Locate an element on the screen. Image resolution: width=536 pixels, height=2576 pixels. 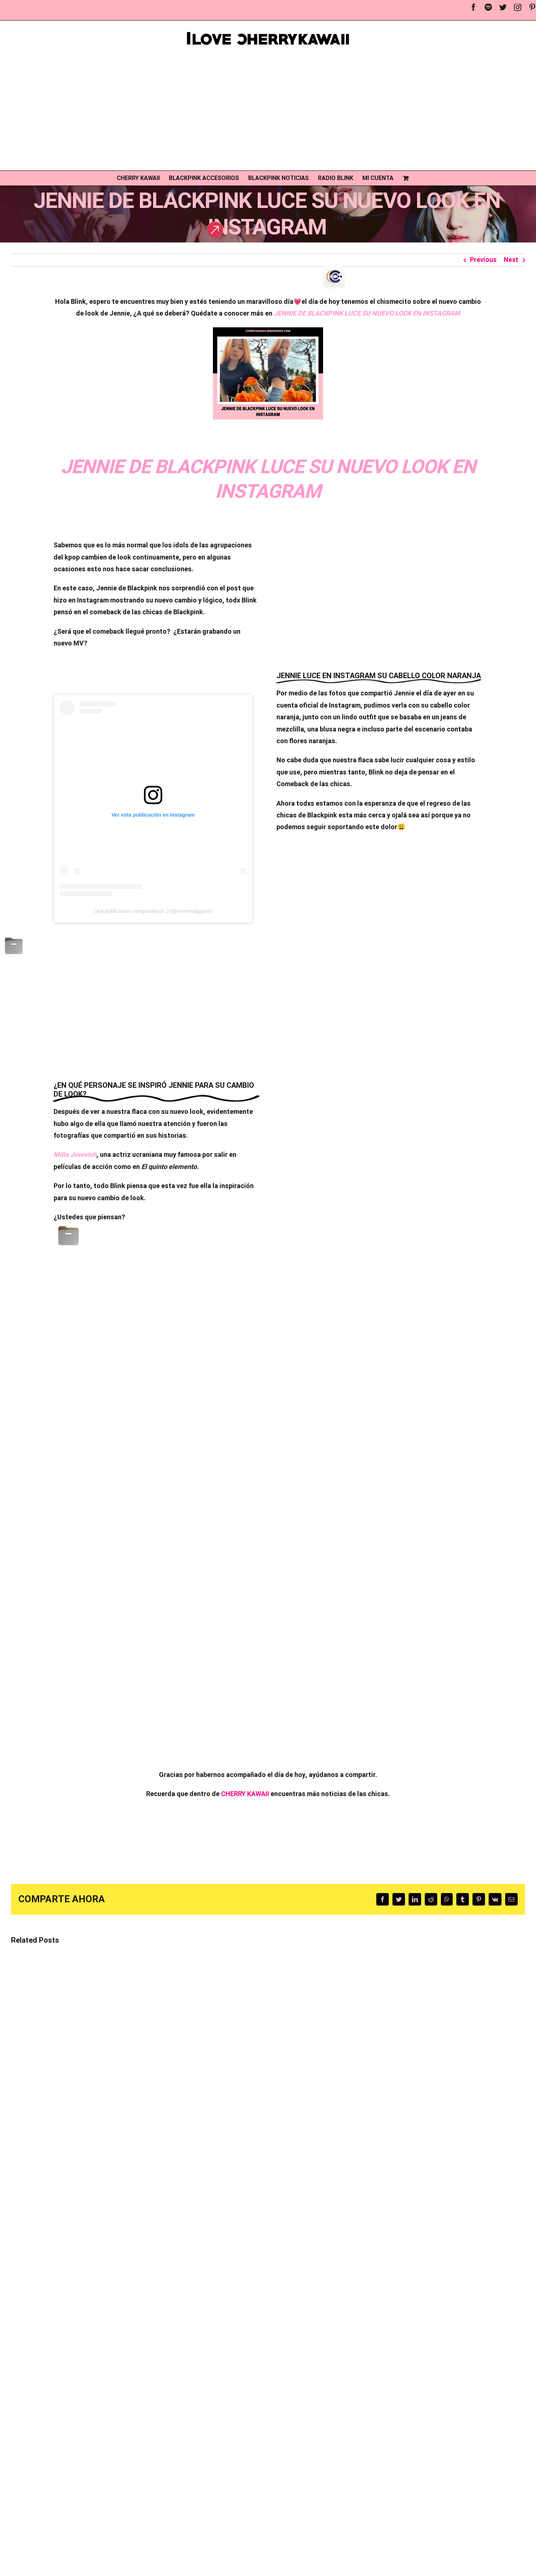
open the file manager application is located at coordinates (14, 946).